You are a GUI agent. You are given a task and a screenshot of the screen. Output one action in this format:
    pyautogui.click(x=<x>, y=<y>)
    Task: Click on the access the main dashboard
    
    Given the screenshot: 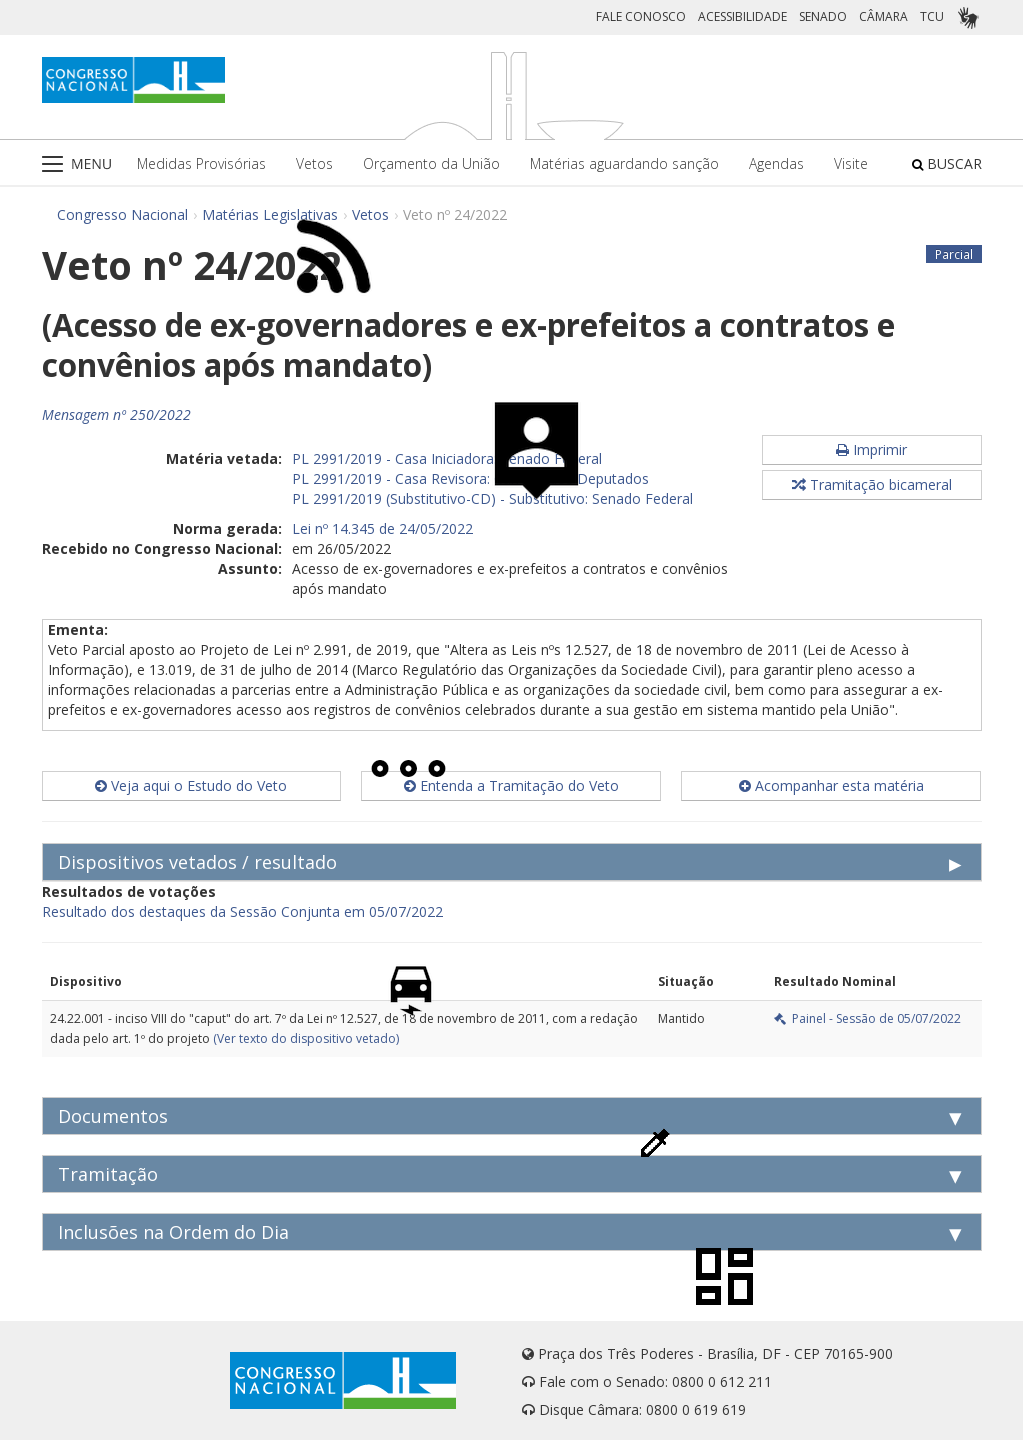 What is the action you would take?
    pyautogui.click(x=724, y=1276)
    